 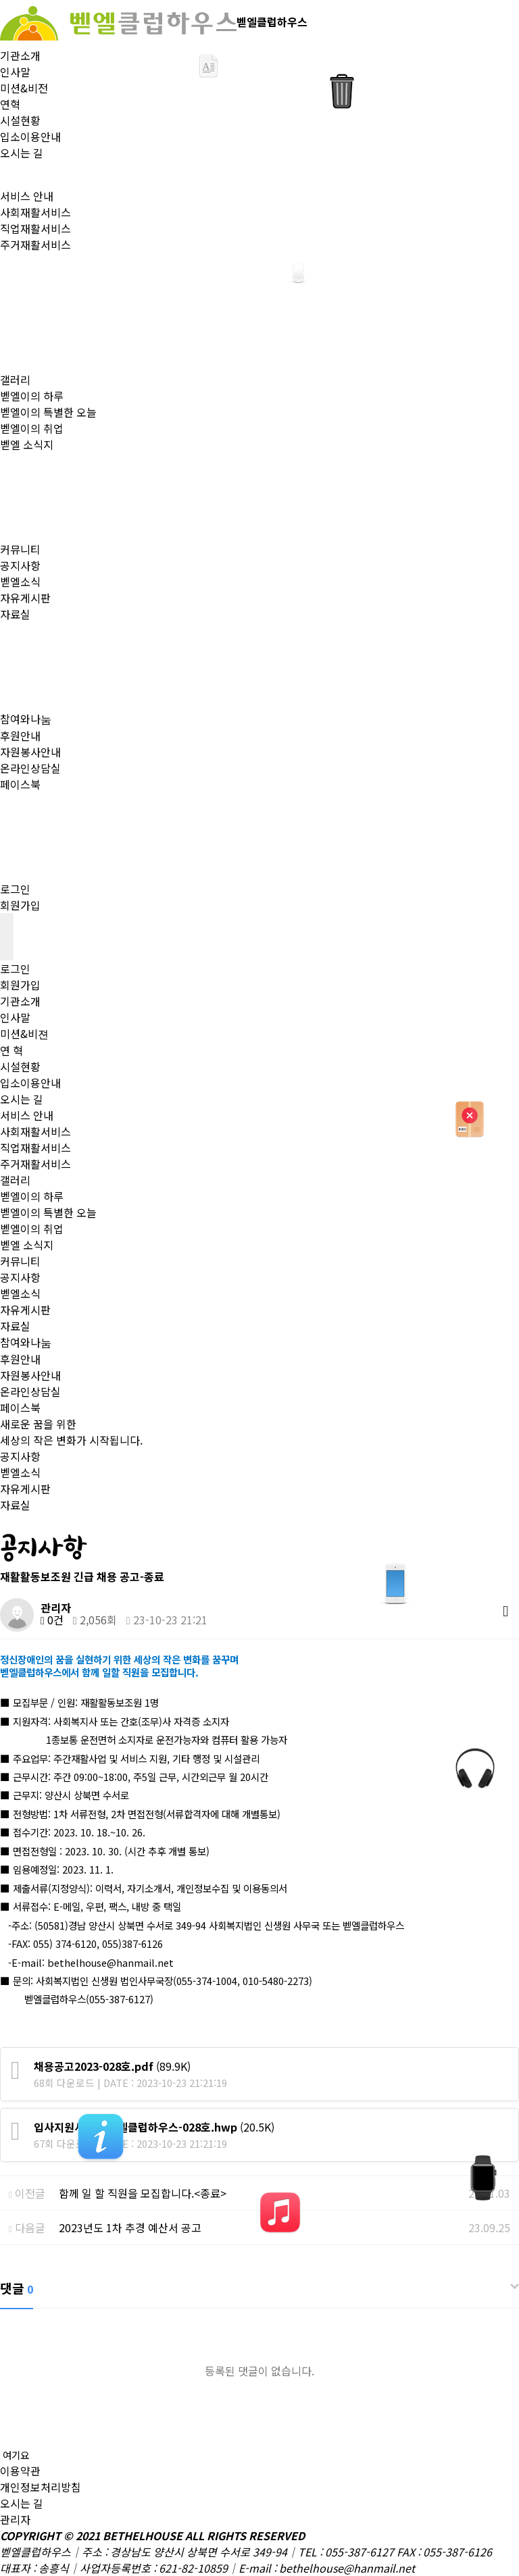 What do you see at coordinates (342, 91) in the screenshot?
I see `view deleted emails in trash folder` at bounding box center [342, 91].